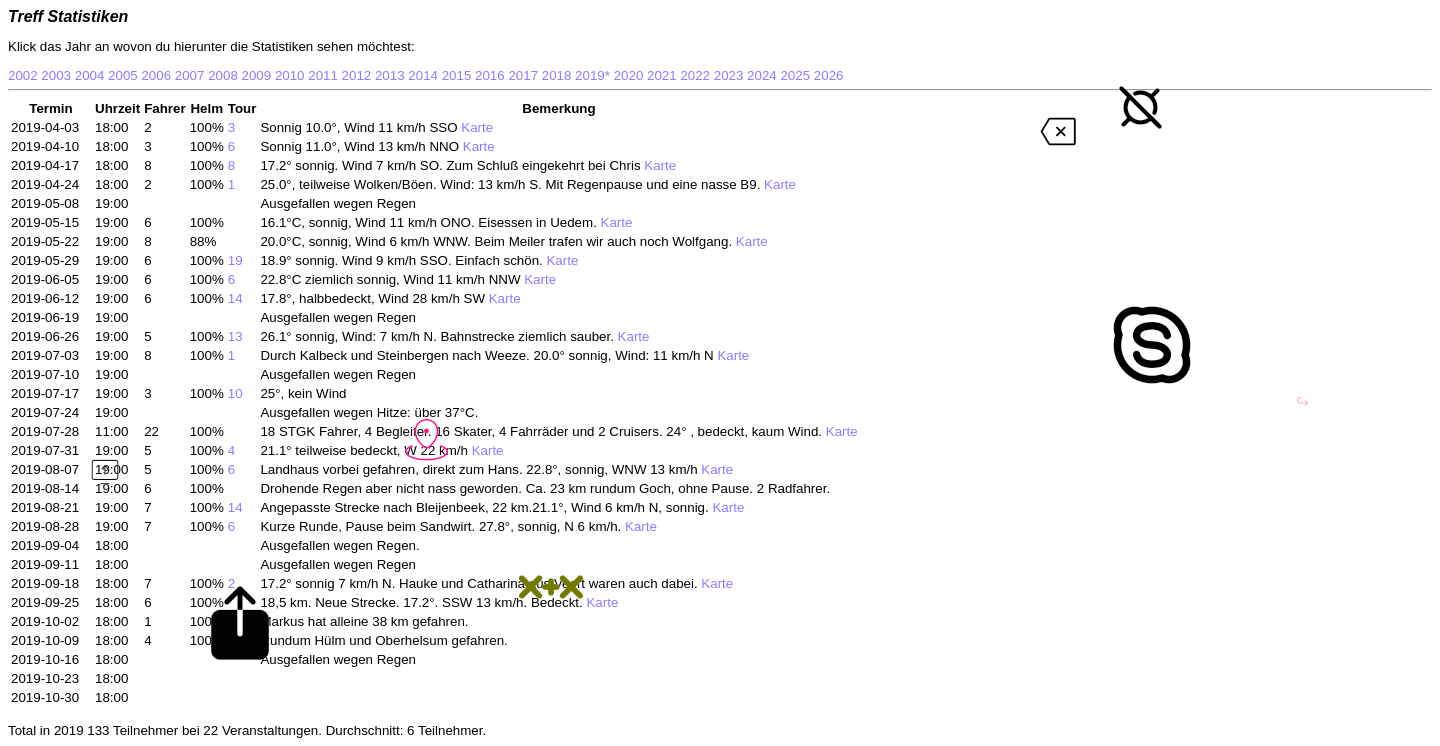 The height and width of the screenshot is (746, 1440). What do you see at coordinates (105, 471) in the screenshot?
I see `upload content to display or monitor` at bounding box center [105, 471].